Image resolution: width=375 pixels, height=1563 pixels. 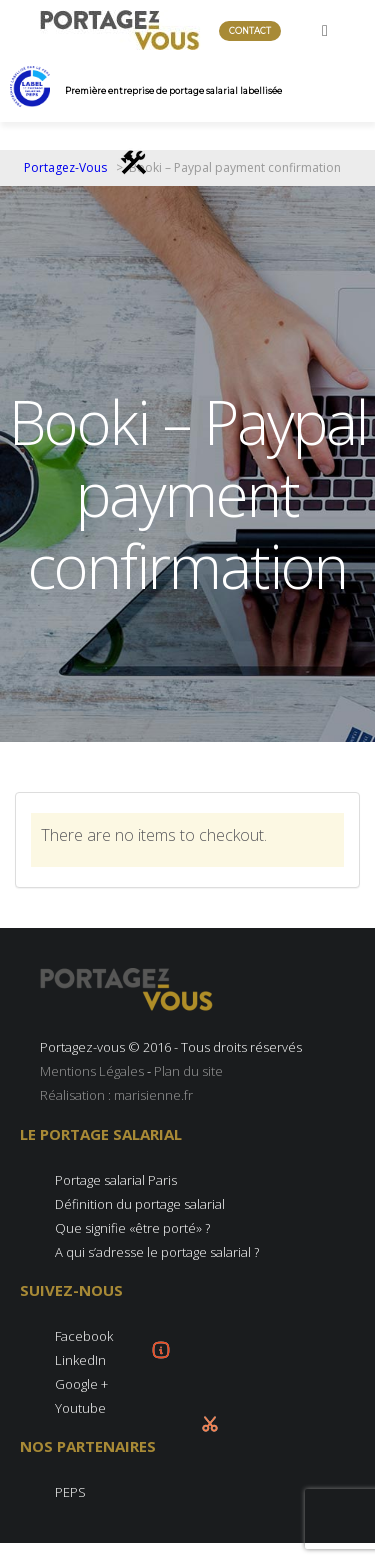 What do you see at coordinates (210, 1424) in the screenshot?
I see `cut selected text or content` at bounding box center [210, 1424].